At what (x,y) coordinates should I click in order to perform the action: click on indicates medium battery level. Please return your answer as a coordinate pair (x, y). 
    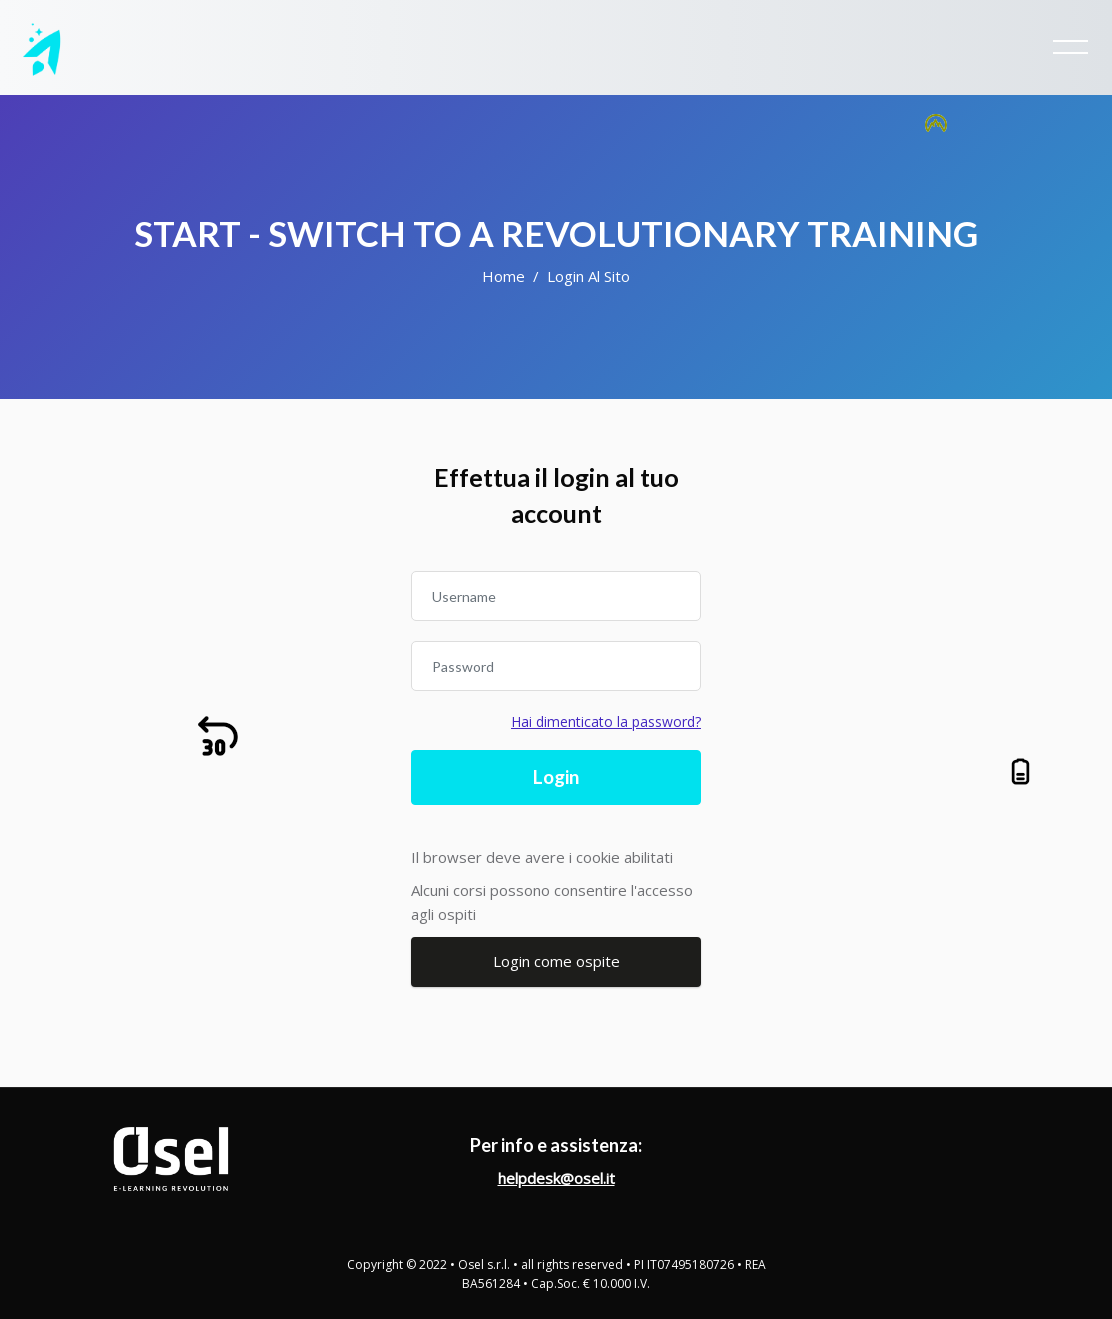
    Looking at the image, I should click on (1020, 771).